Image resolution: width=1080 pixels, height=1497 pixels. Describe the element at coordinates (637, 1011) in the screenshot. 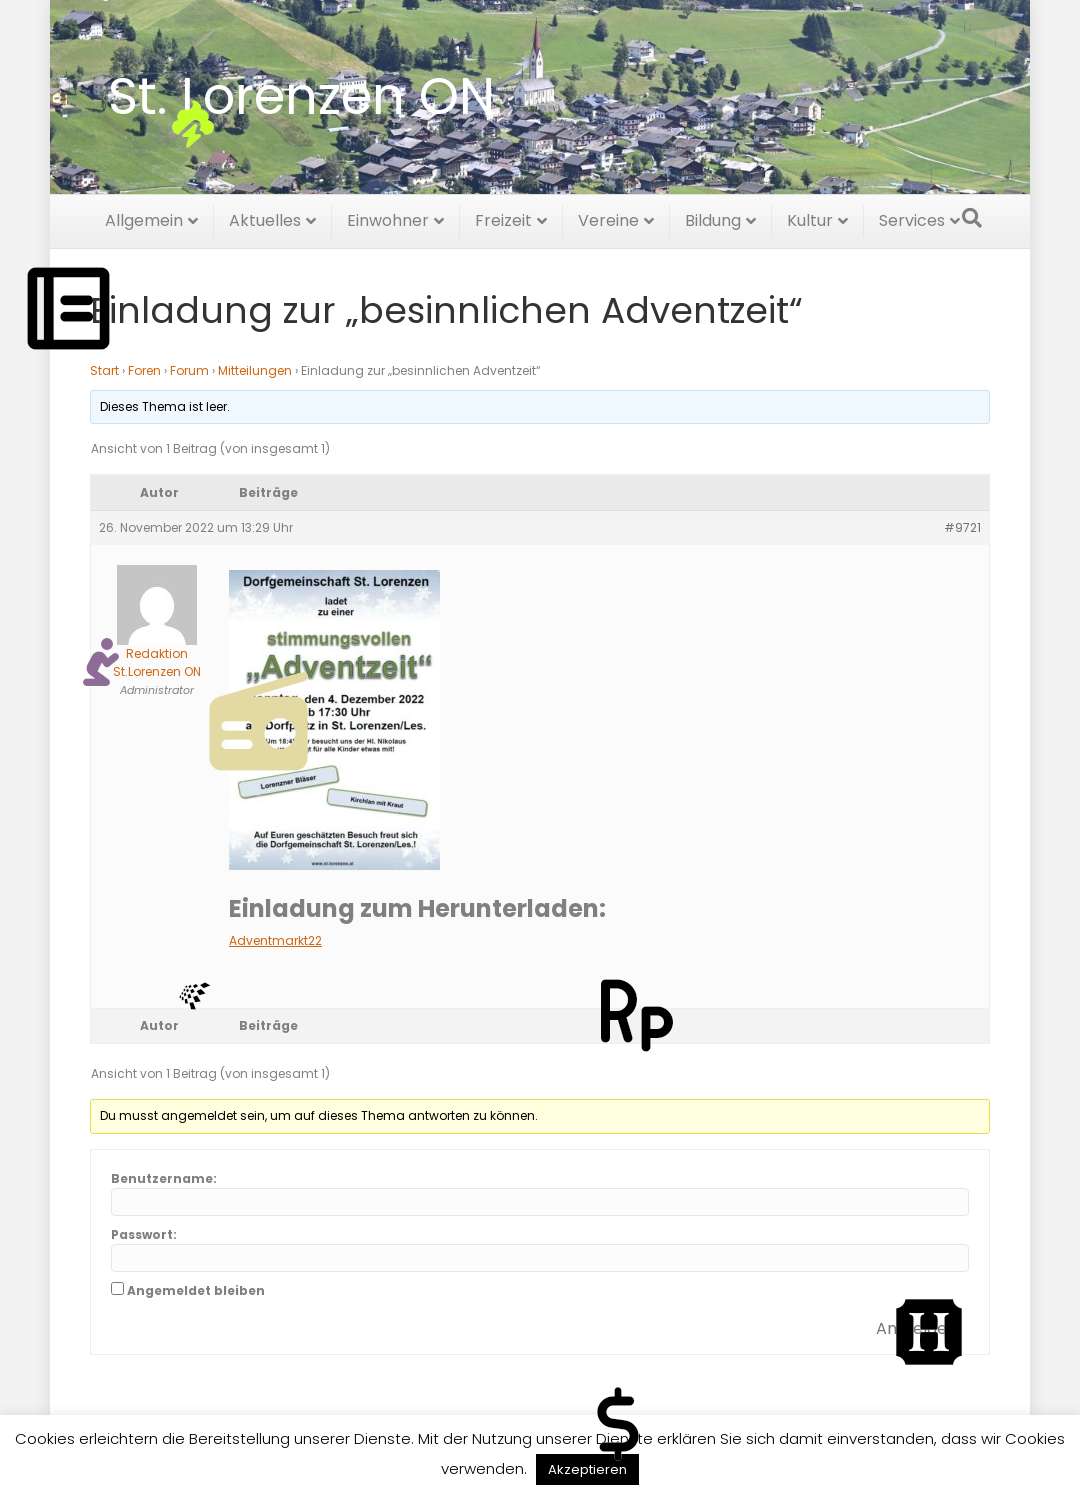

I see `indicates indonesian rupiah currency` at that location.